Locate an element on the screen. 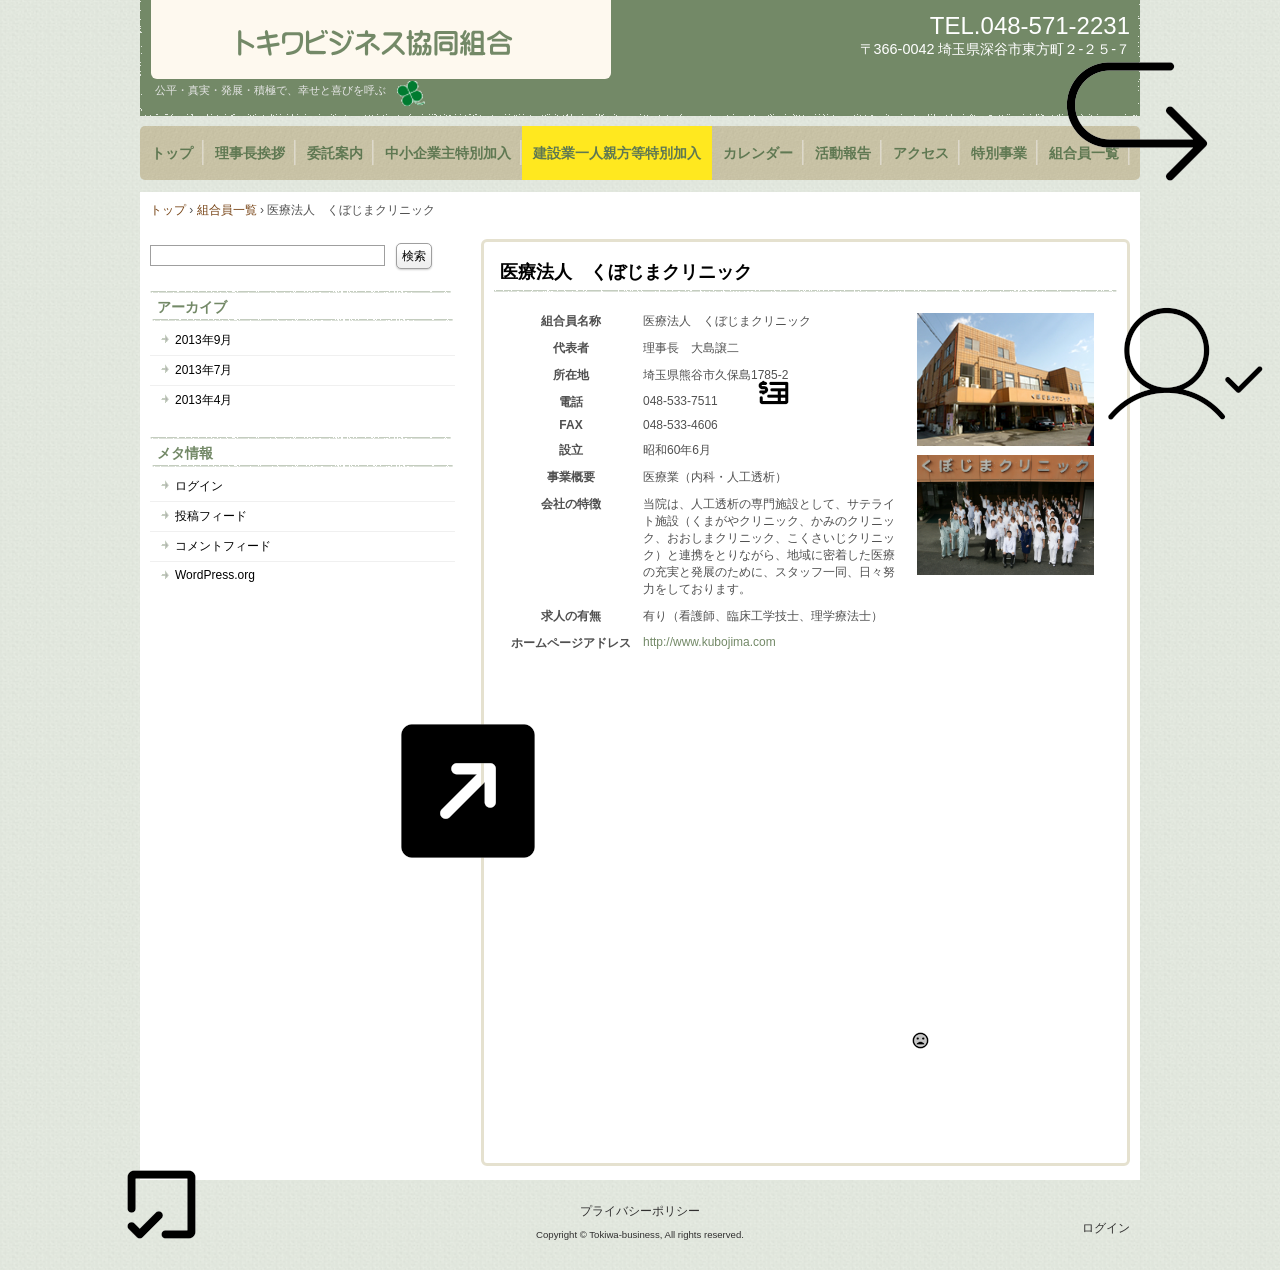 This screenshot has width=1280, height=1270. indicate a negative reaction or dislike is located at coordinates (920, 1040).